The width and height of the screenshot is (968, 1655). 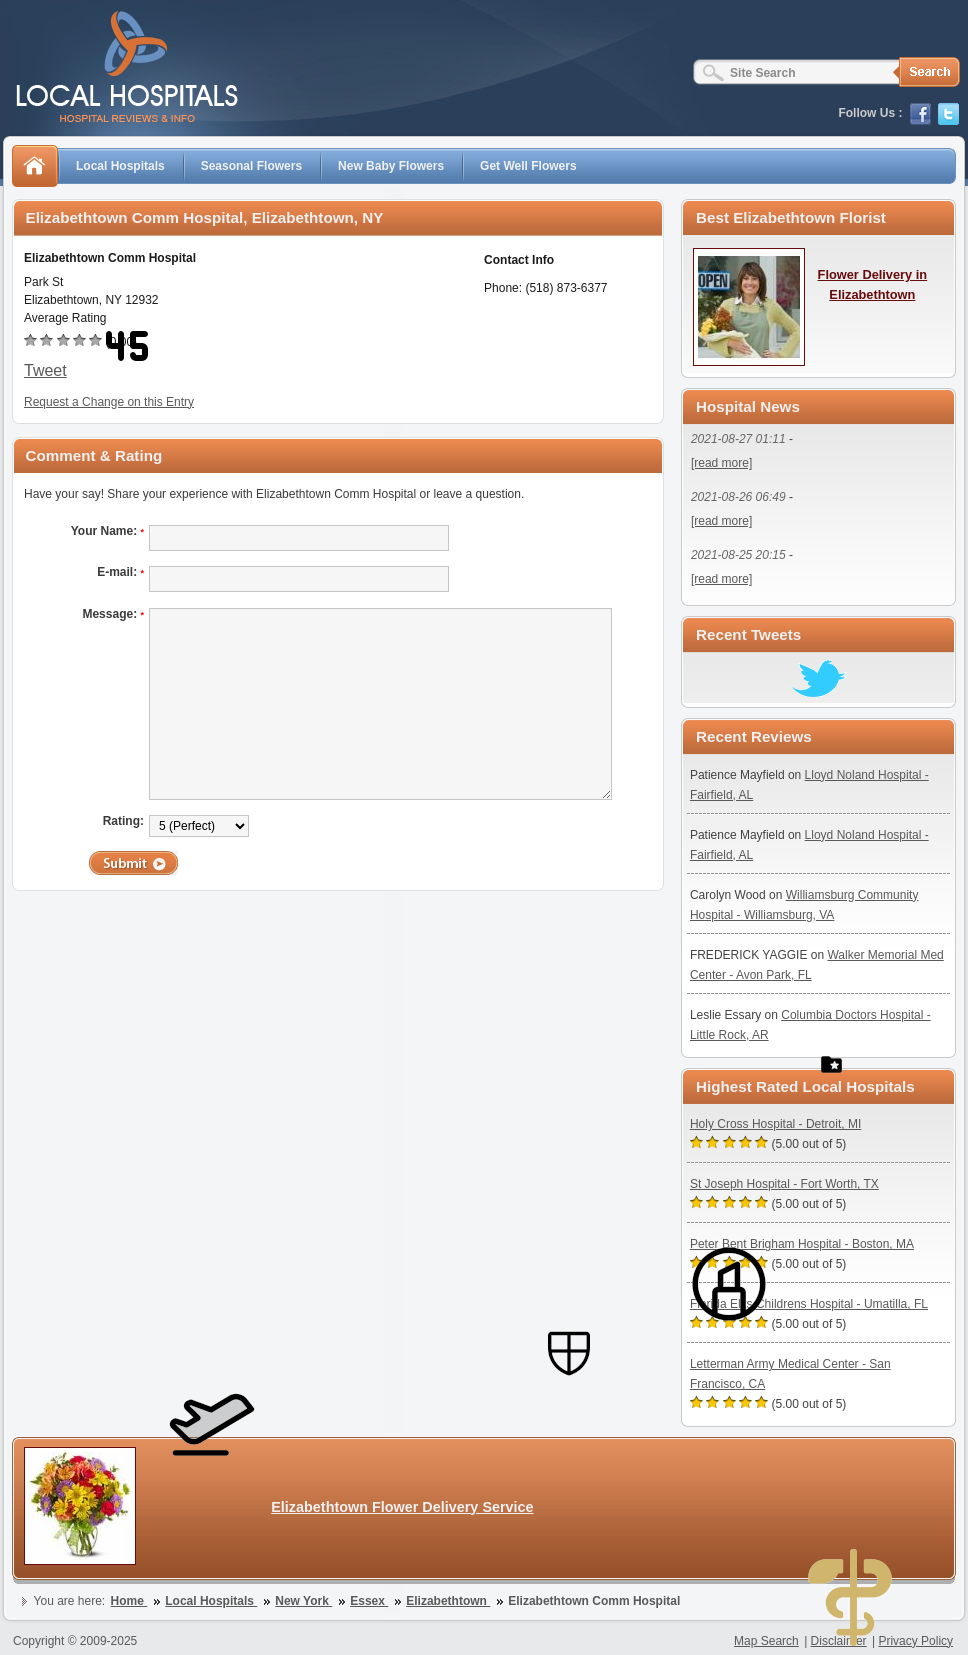 I want to click on flight departure or takeoff status, so click(x=212, y=1422).